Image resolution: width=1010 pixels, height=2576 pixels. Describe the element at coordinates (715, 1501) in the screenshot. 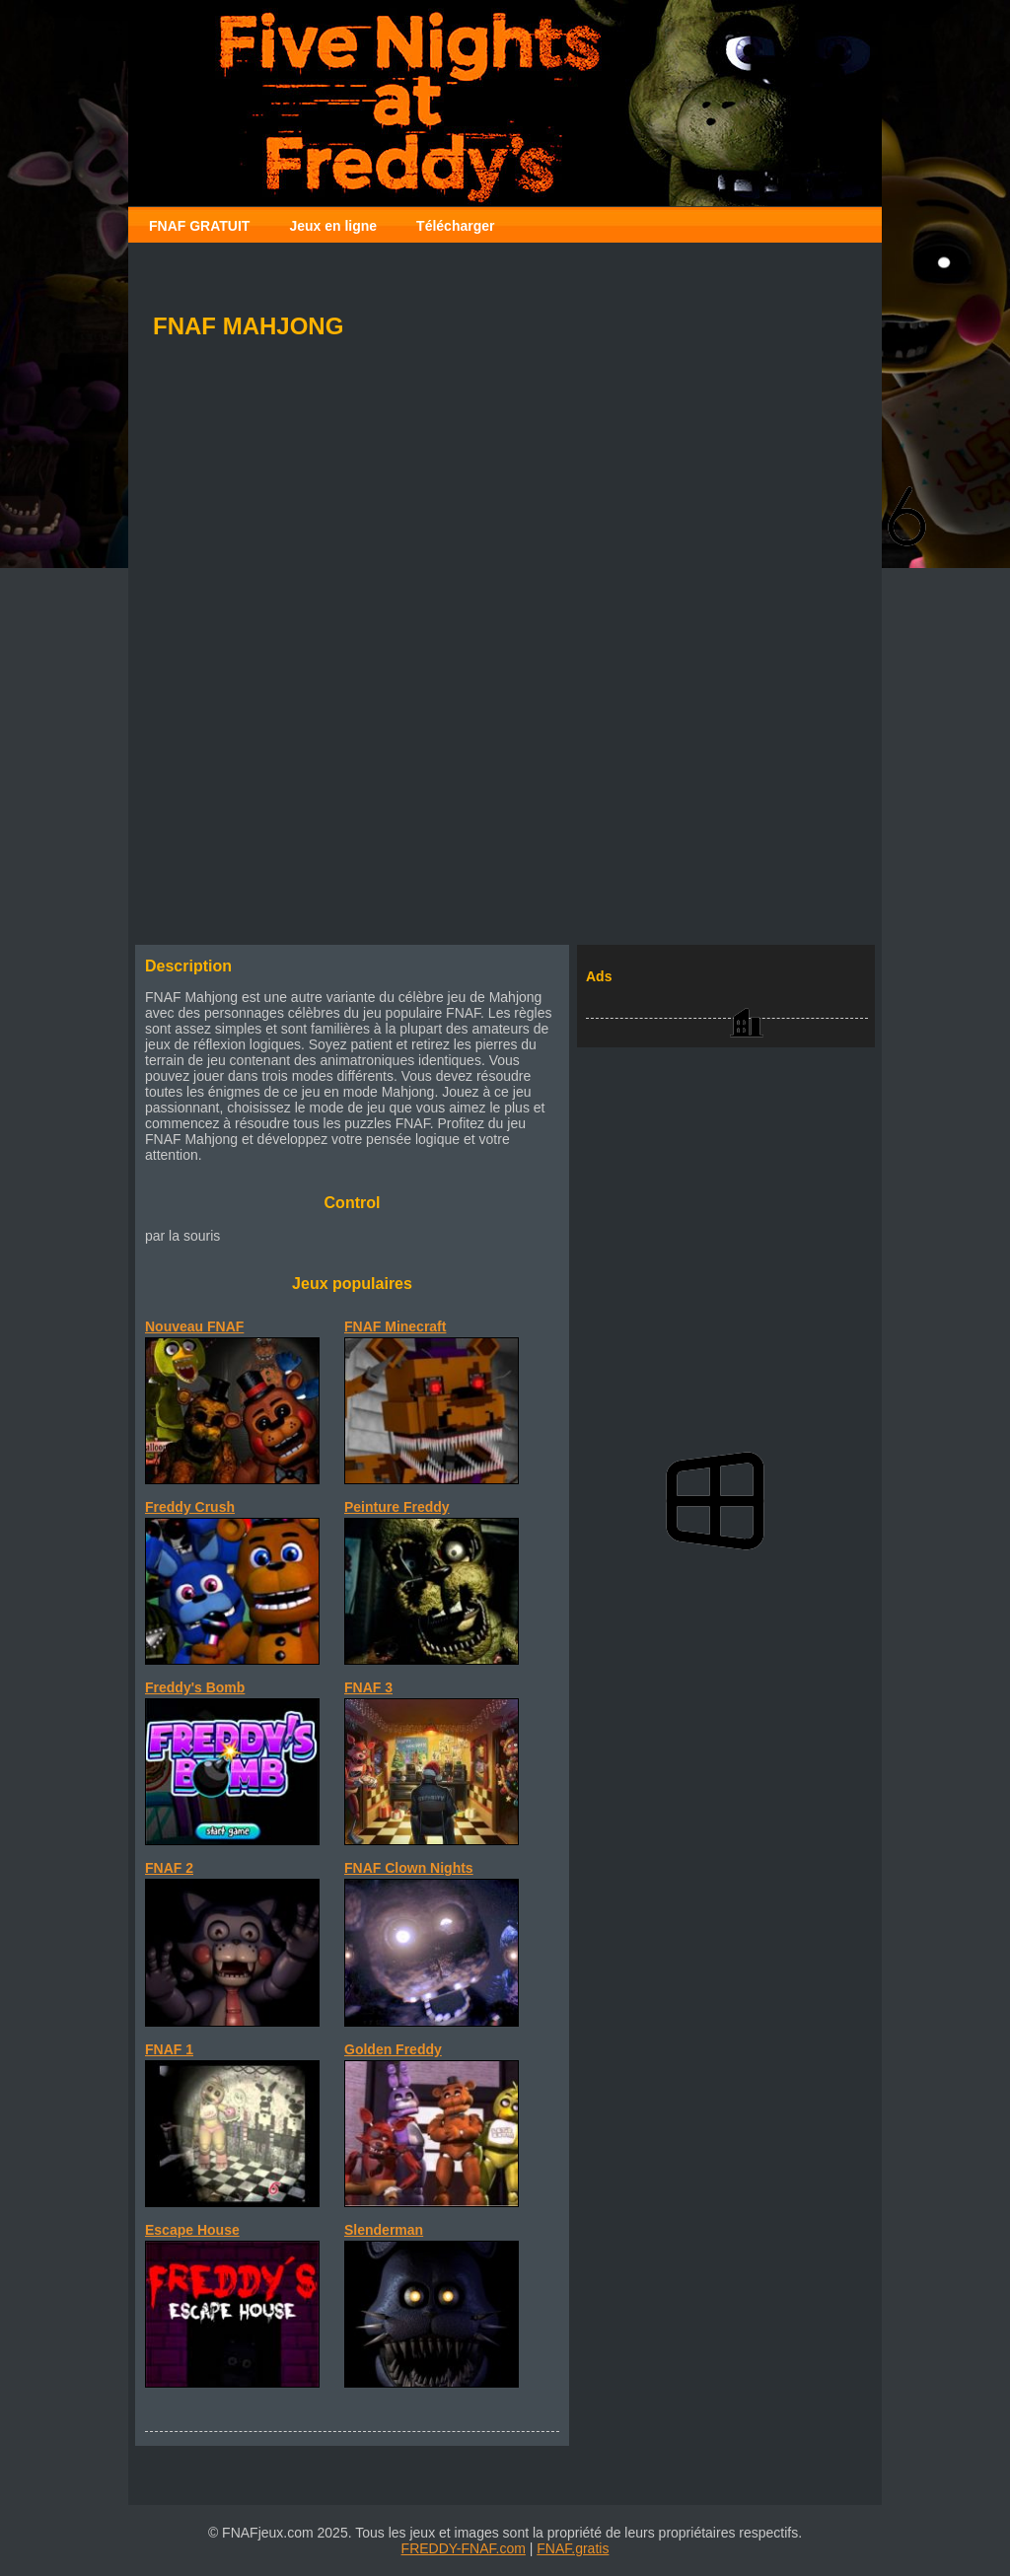

I see `open windows settings or system options` at that location.